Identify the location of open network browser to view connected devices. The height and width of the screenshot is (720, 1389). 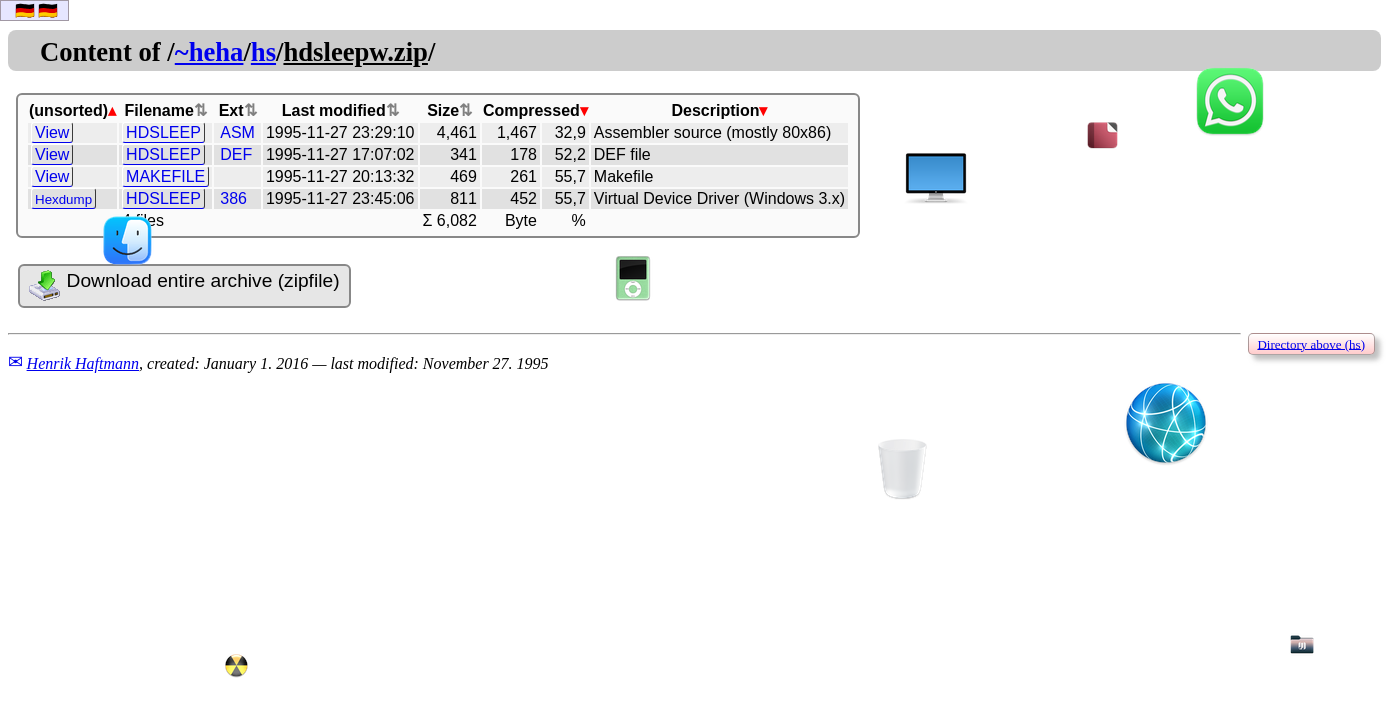
(1166, 423).